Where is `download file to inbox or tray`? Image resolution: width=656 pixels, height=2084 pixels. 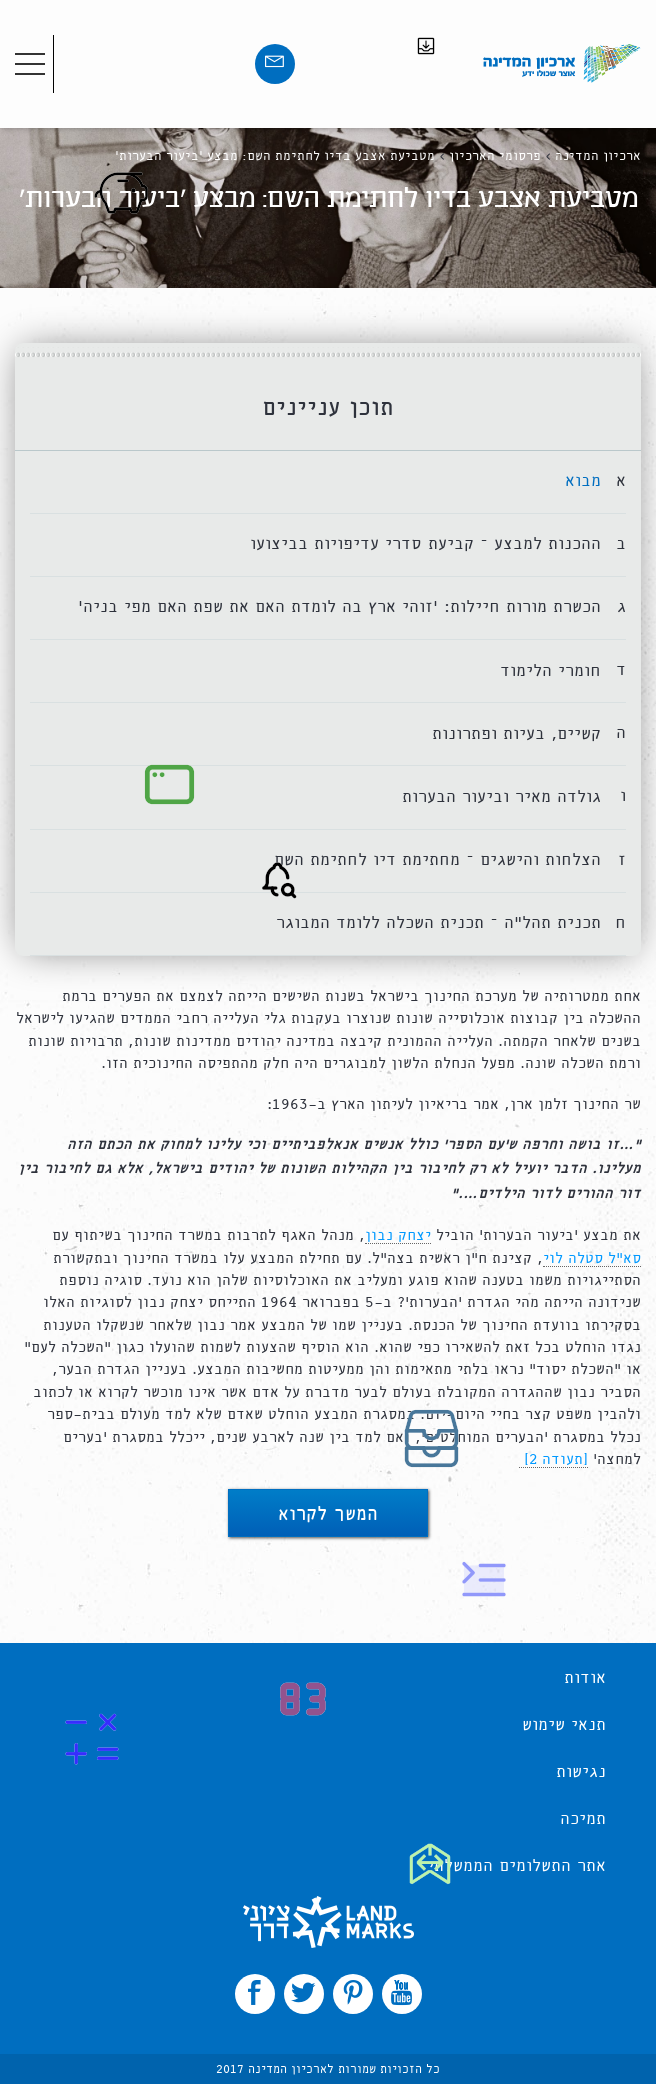 download file to inbox or tray is located at coordinates (426, 46).